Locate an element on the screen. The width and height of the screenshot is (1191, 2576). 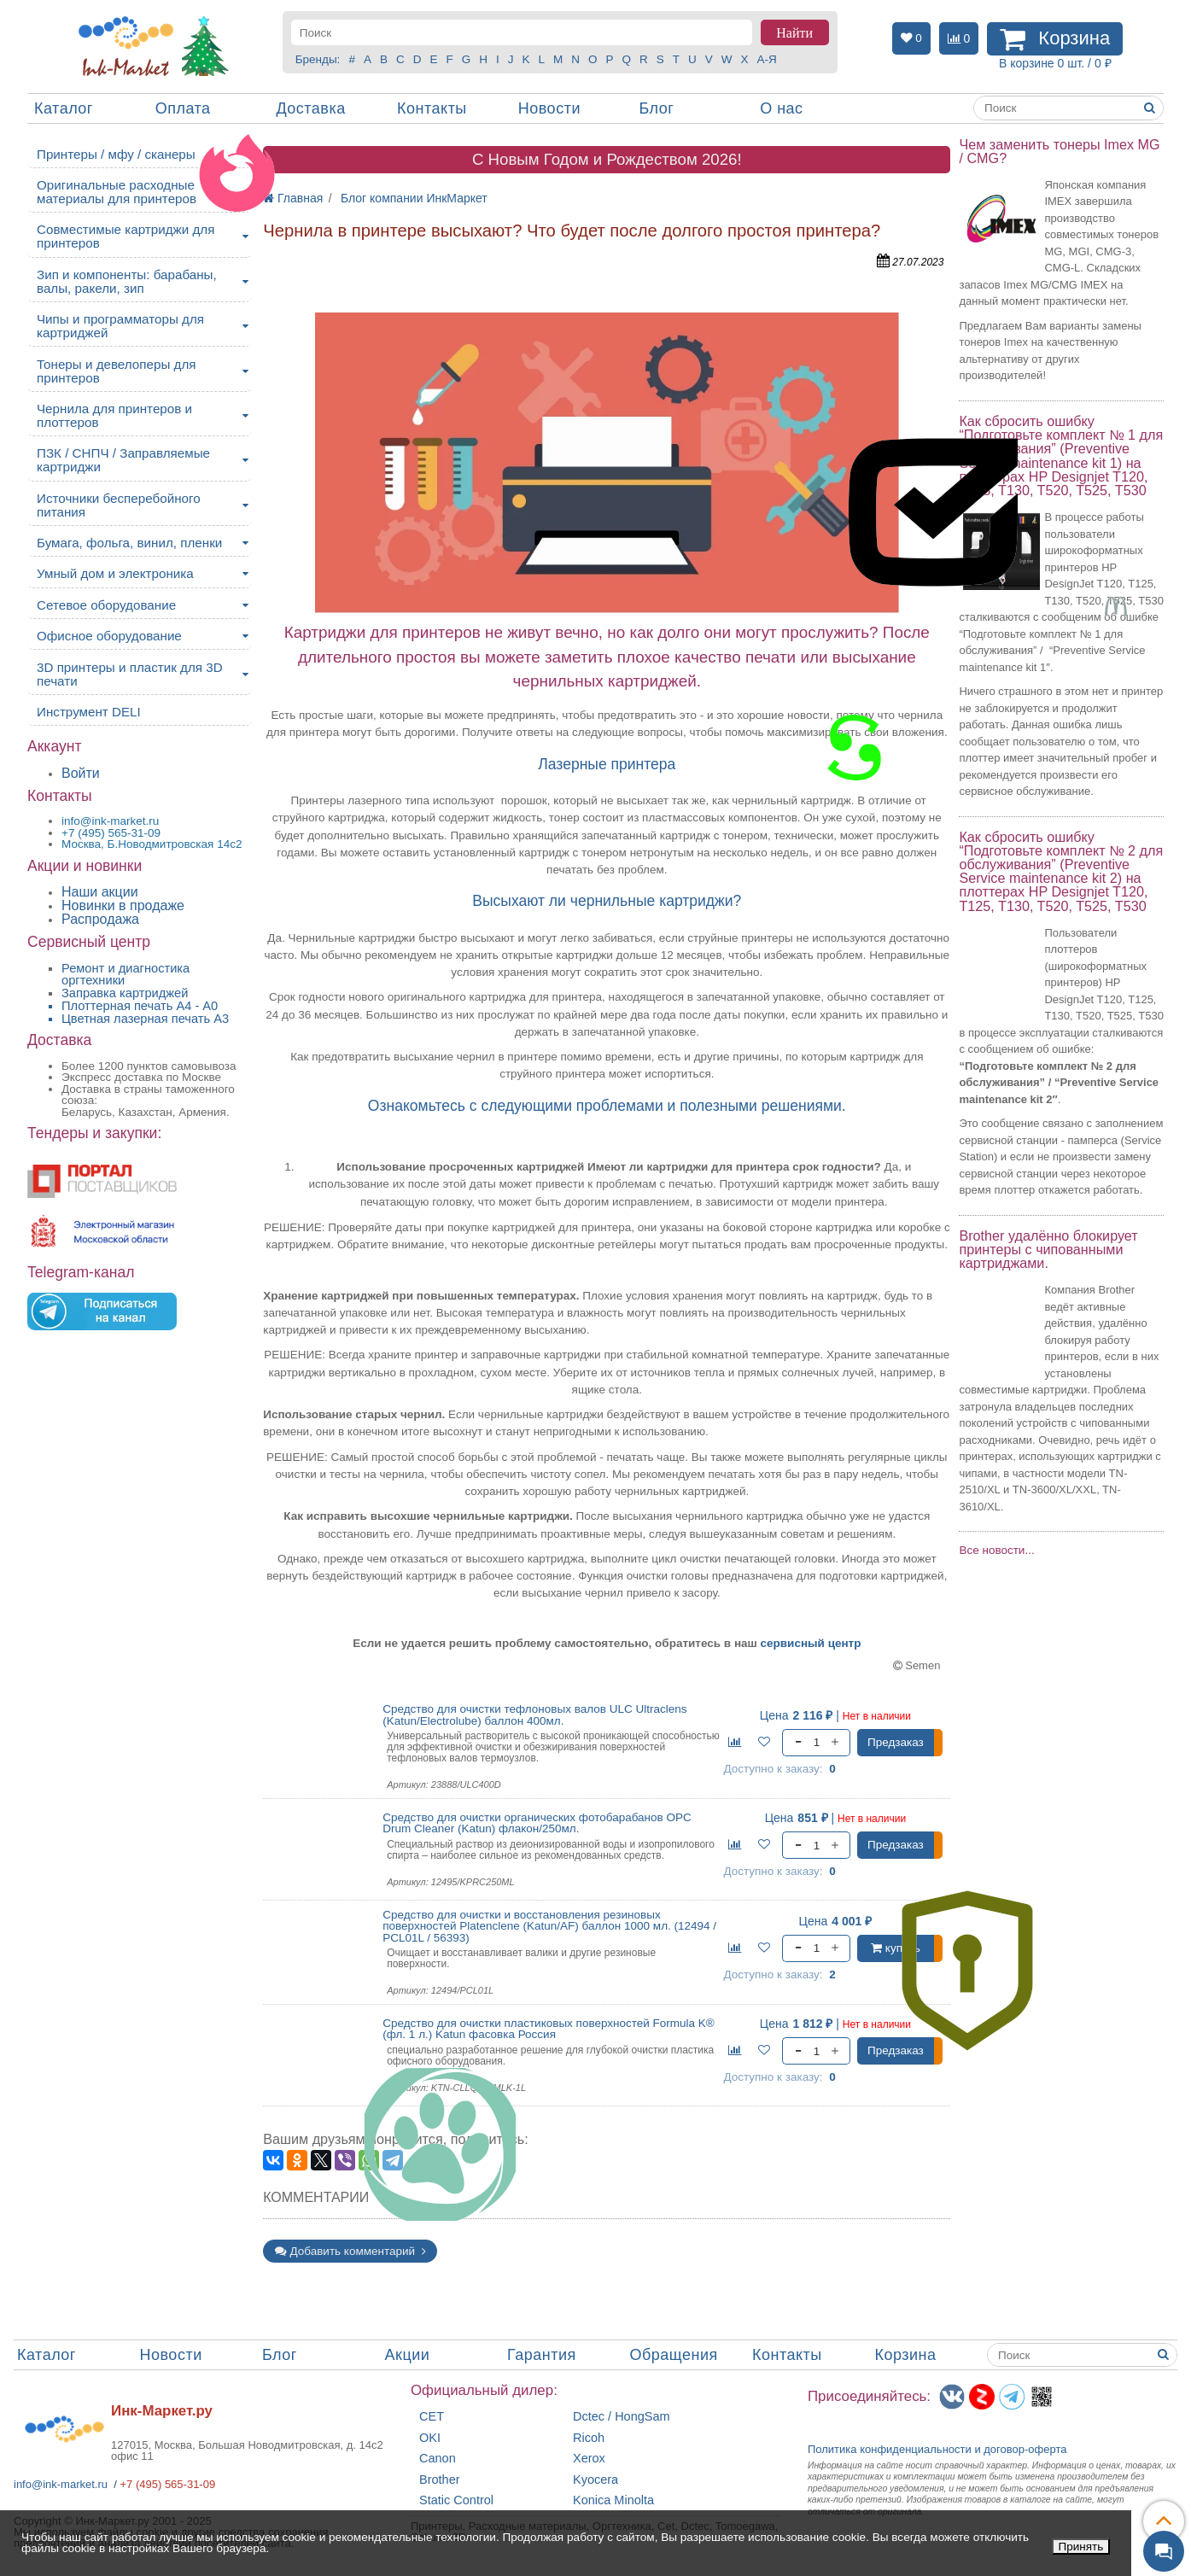
open the Scribd app is located at coordinates (854, 747).